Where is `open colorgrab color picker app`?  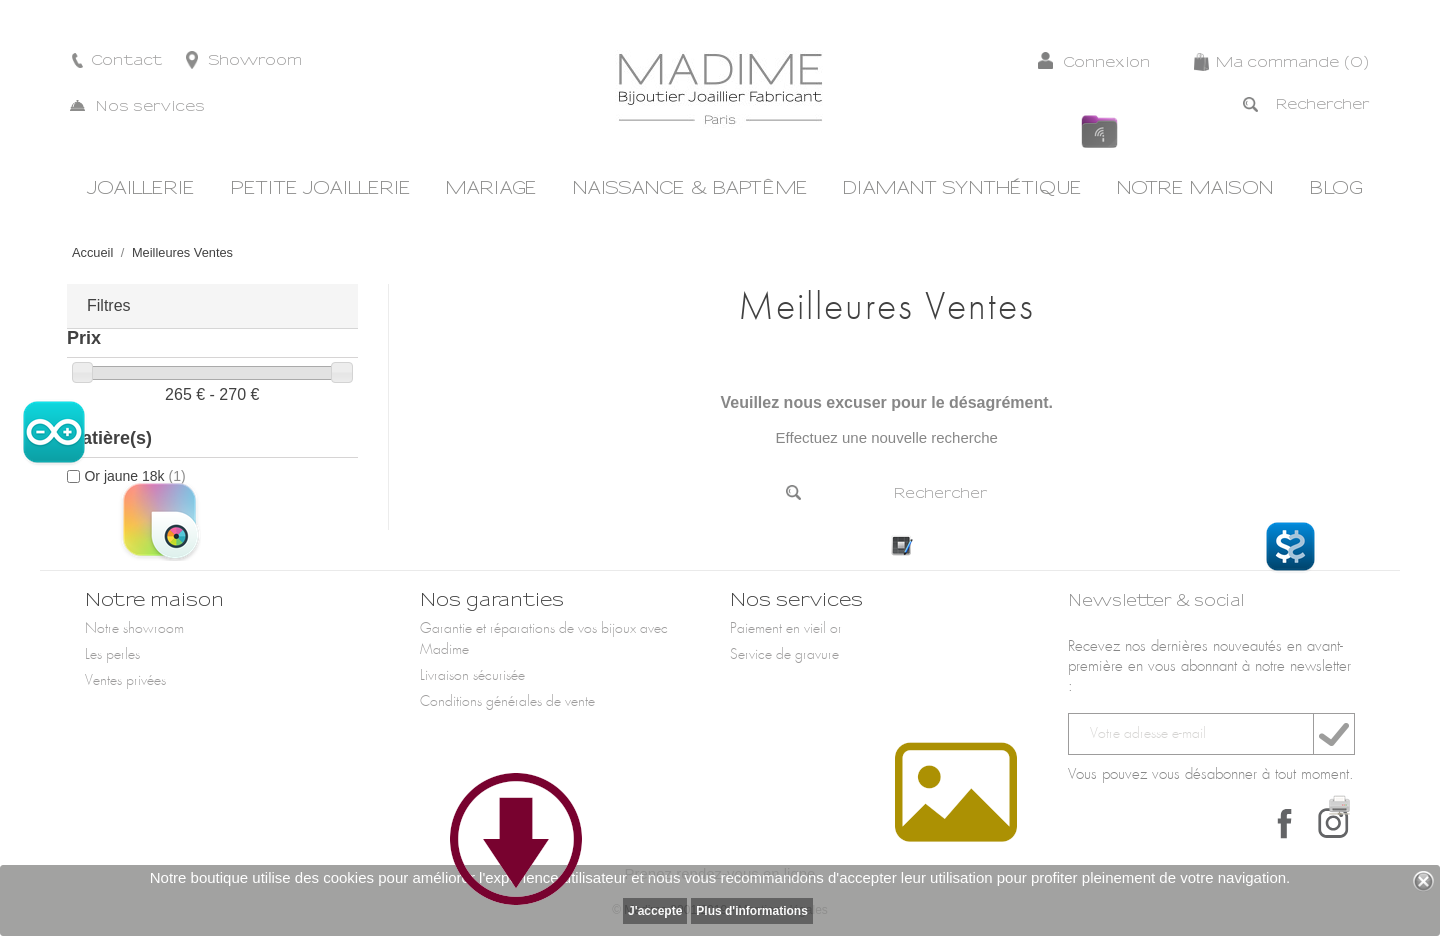 open colorgrab color picker app is located at coordinates (159, 519).